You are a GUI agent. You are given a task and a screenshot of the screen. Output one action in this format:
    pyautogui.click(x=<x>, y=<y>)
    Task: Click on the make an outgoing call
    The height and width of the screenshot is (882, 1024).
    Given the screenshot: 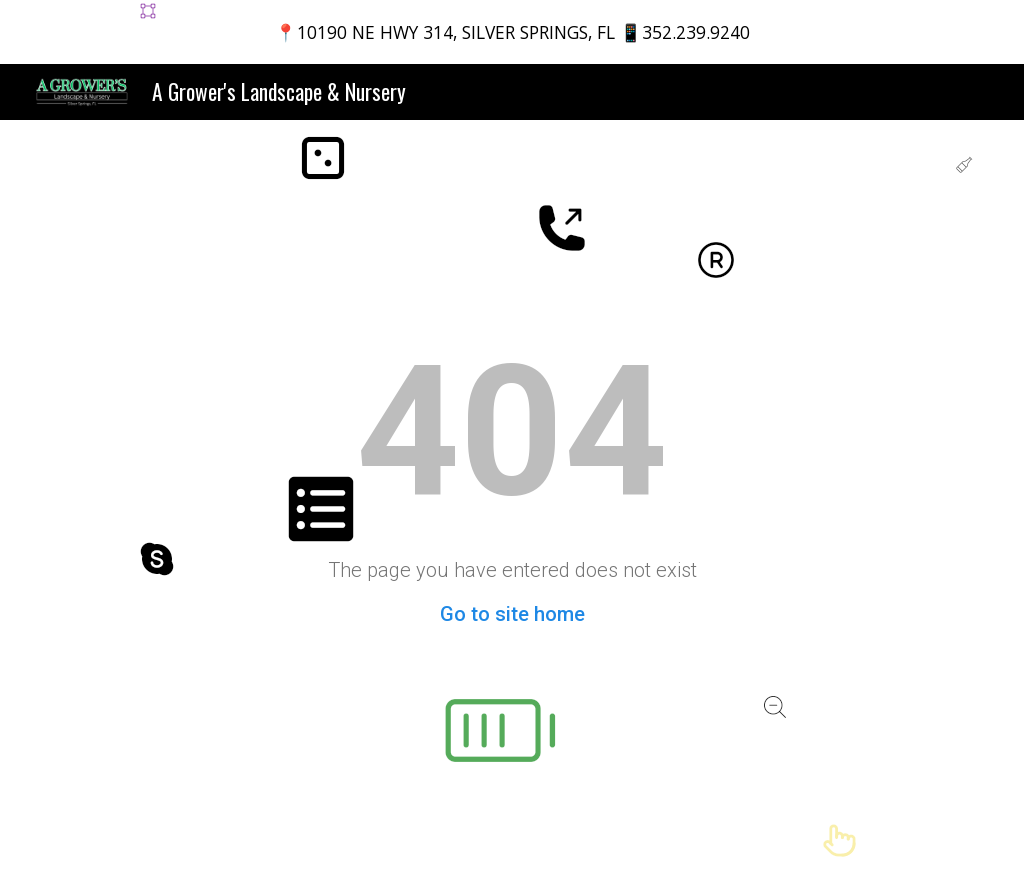 What is the action you would take?
    pyautogui.click(x=562, y=228)
    